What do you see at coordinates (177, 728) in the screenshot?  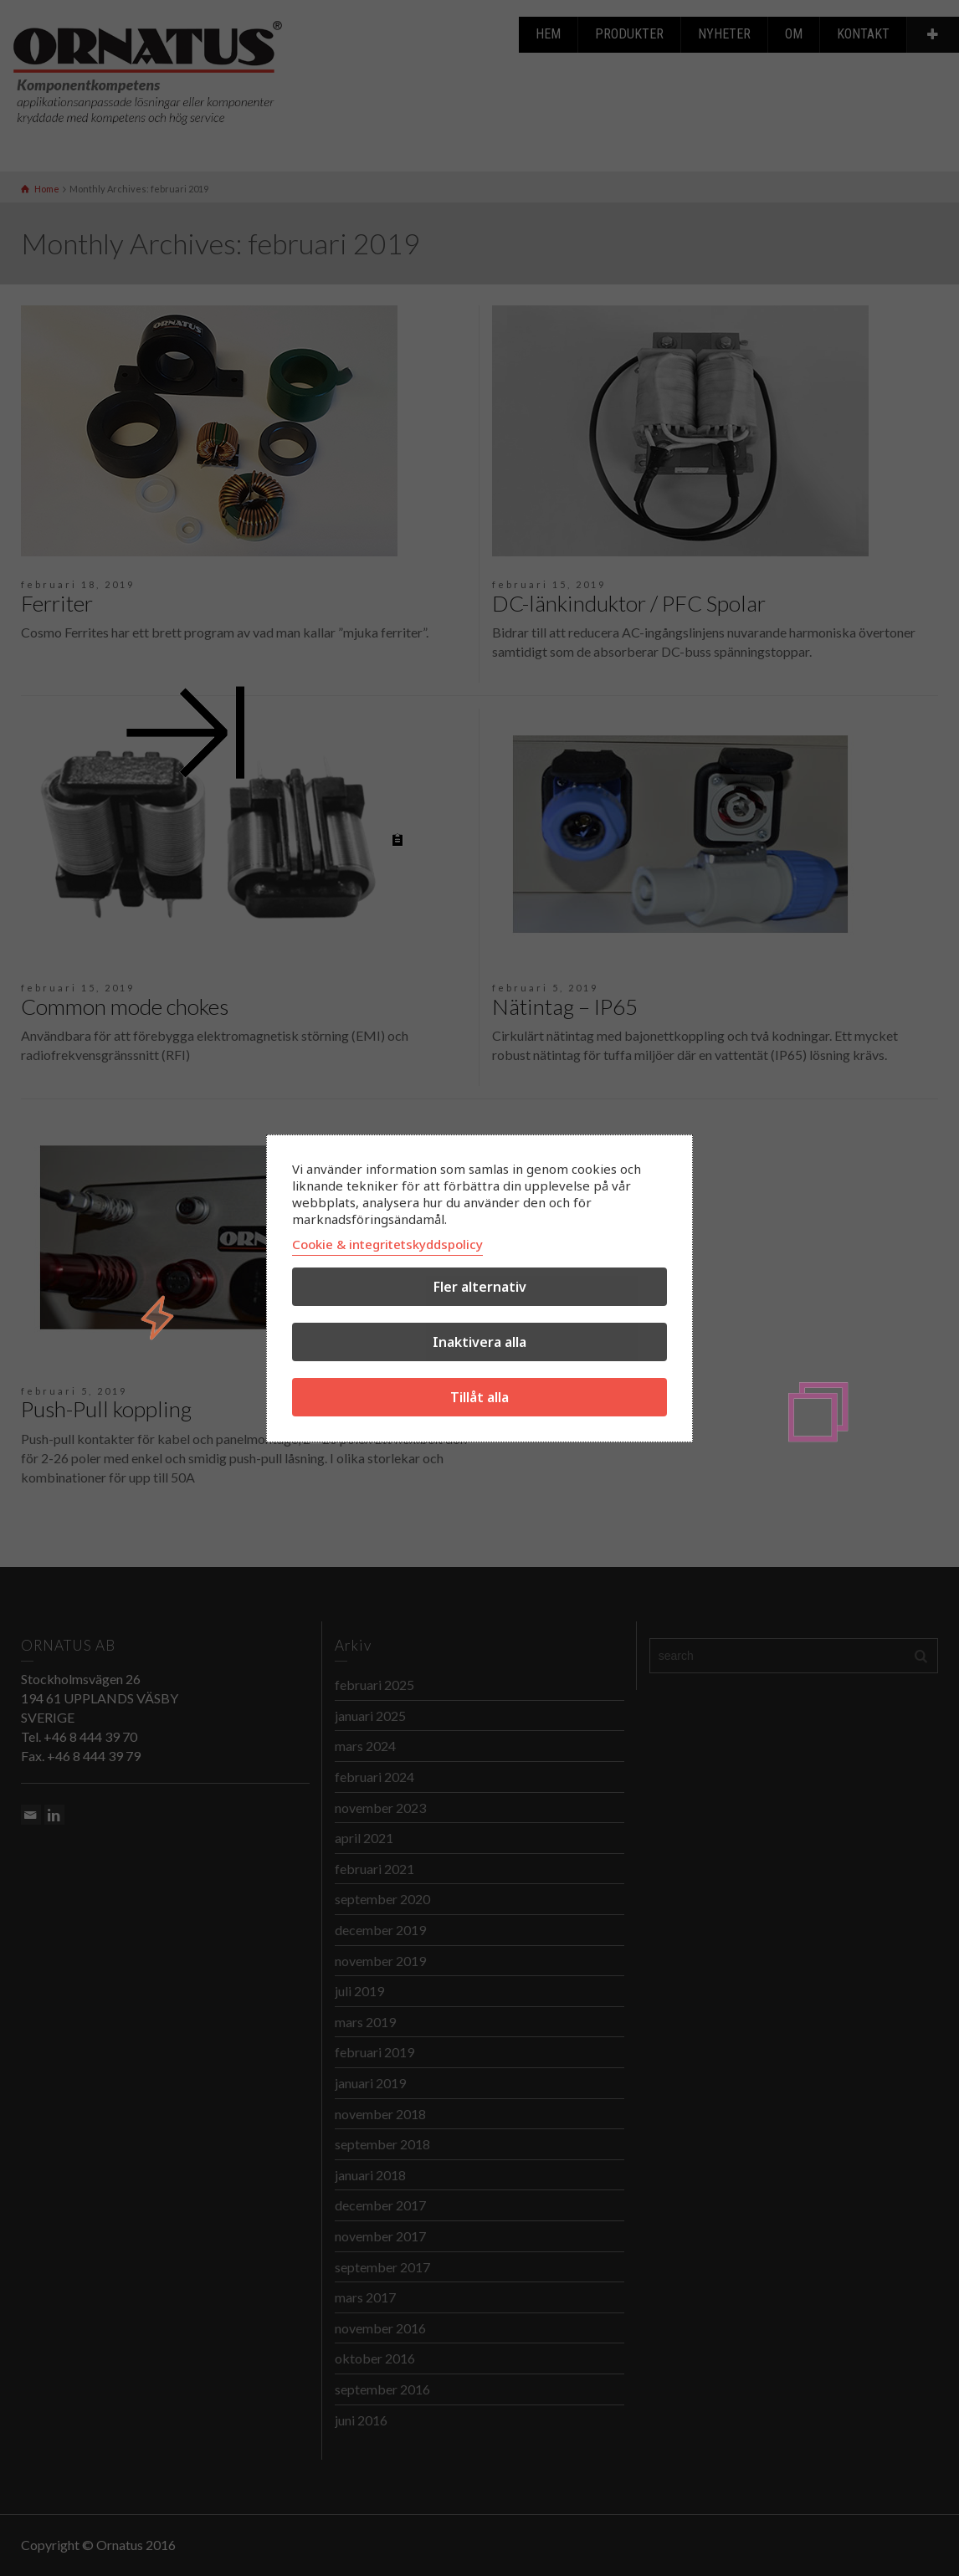 I see `move cursor to the next tab stop` at bounding box center [177, 728].